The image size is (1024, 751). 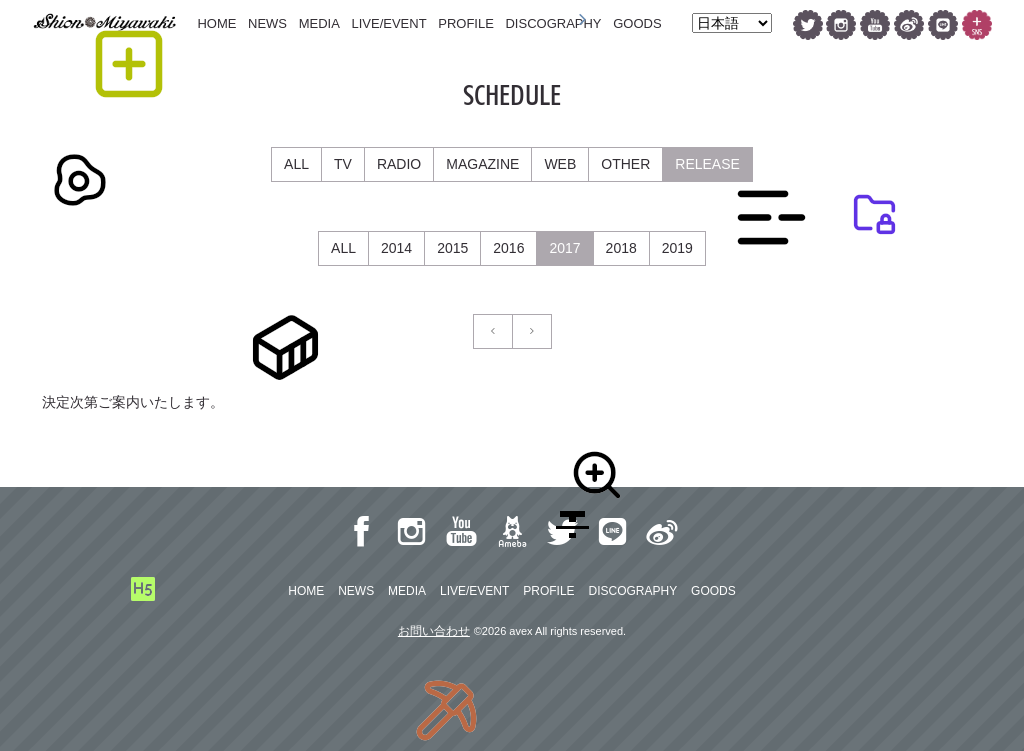 What do you see at coordinates (572, 525) in the screenshot?
I see `apply strikethrough formatting to selected text` at bounding box center [572, 525].